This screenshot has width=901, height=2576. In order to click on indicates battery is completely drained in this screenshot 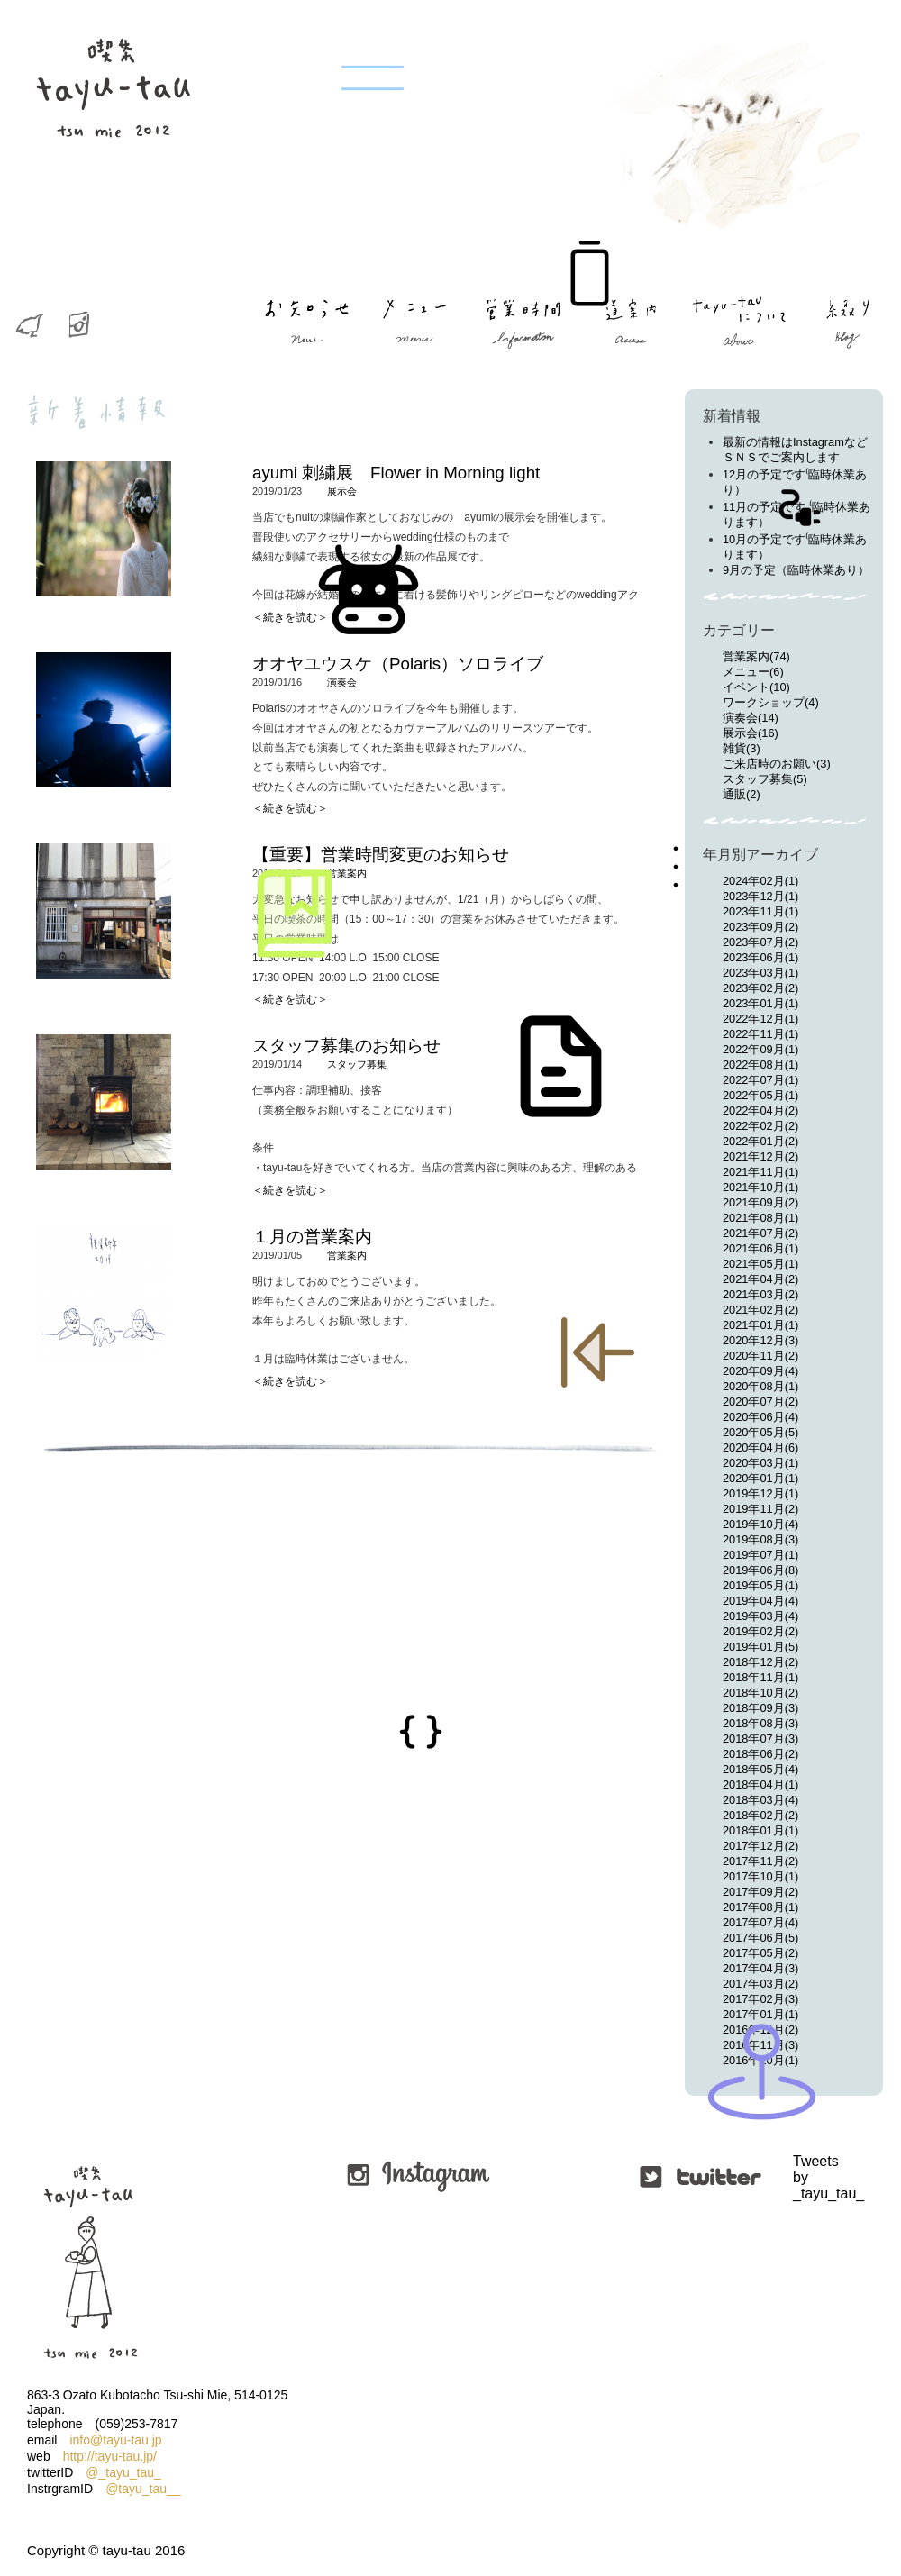, I will do `click(589, 274)`.